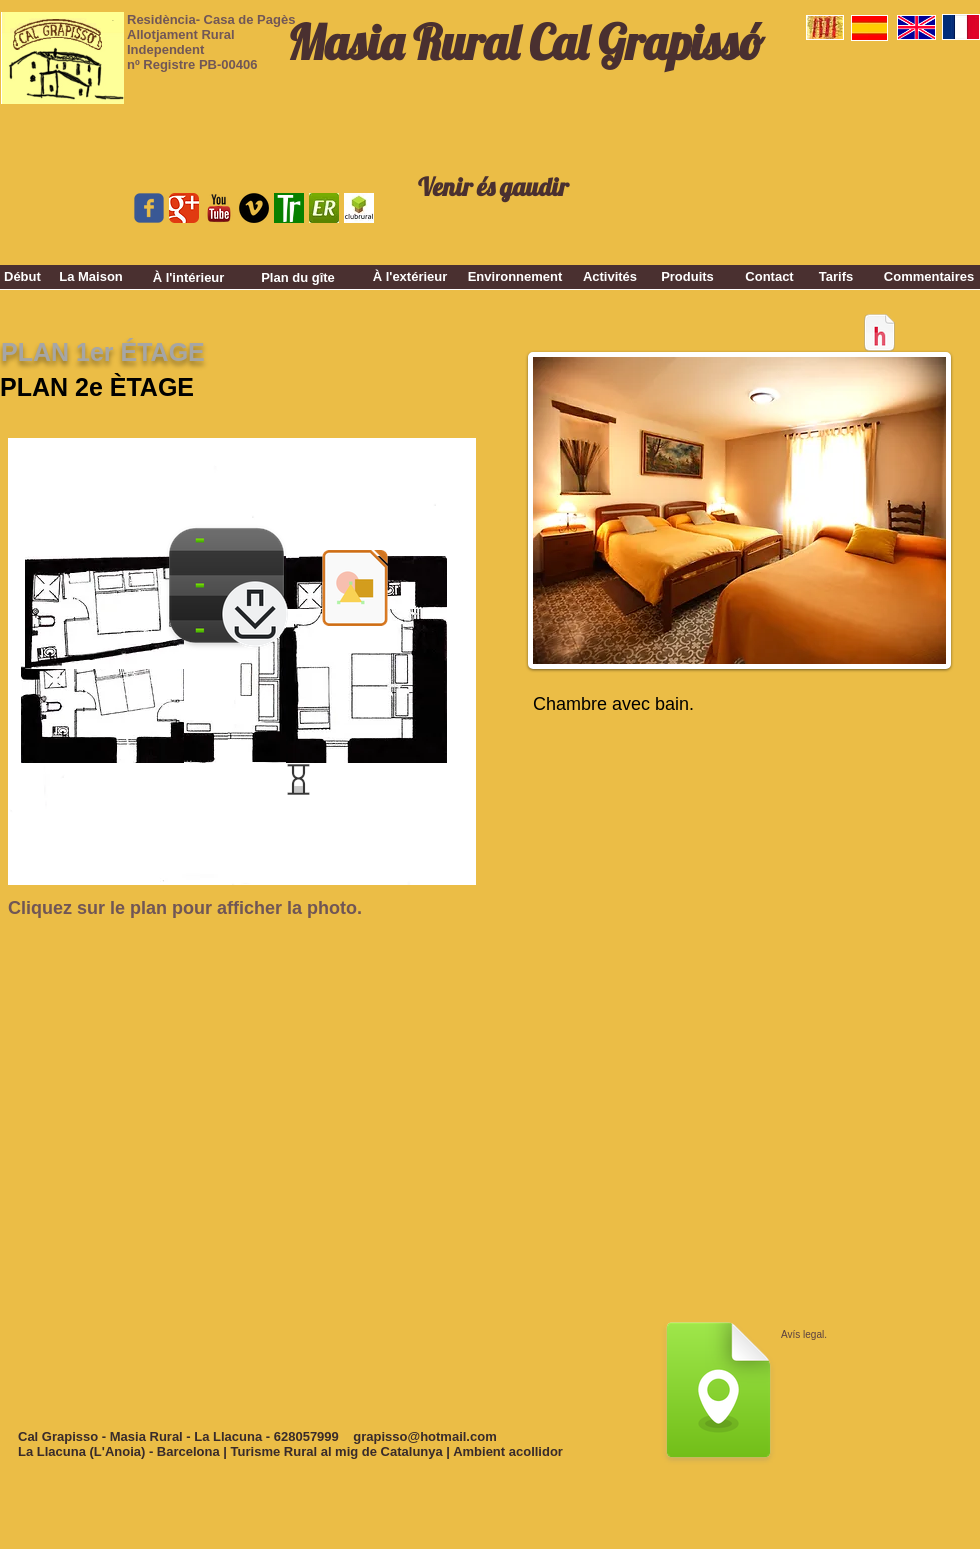 The width and height of the screenshot is (980, 1549). I want to click on openstreetmap data file, so click(718, 1392).